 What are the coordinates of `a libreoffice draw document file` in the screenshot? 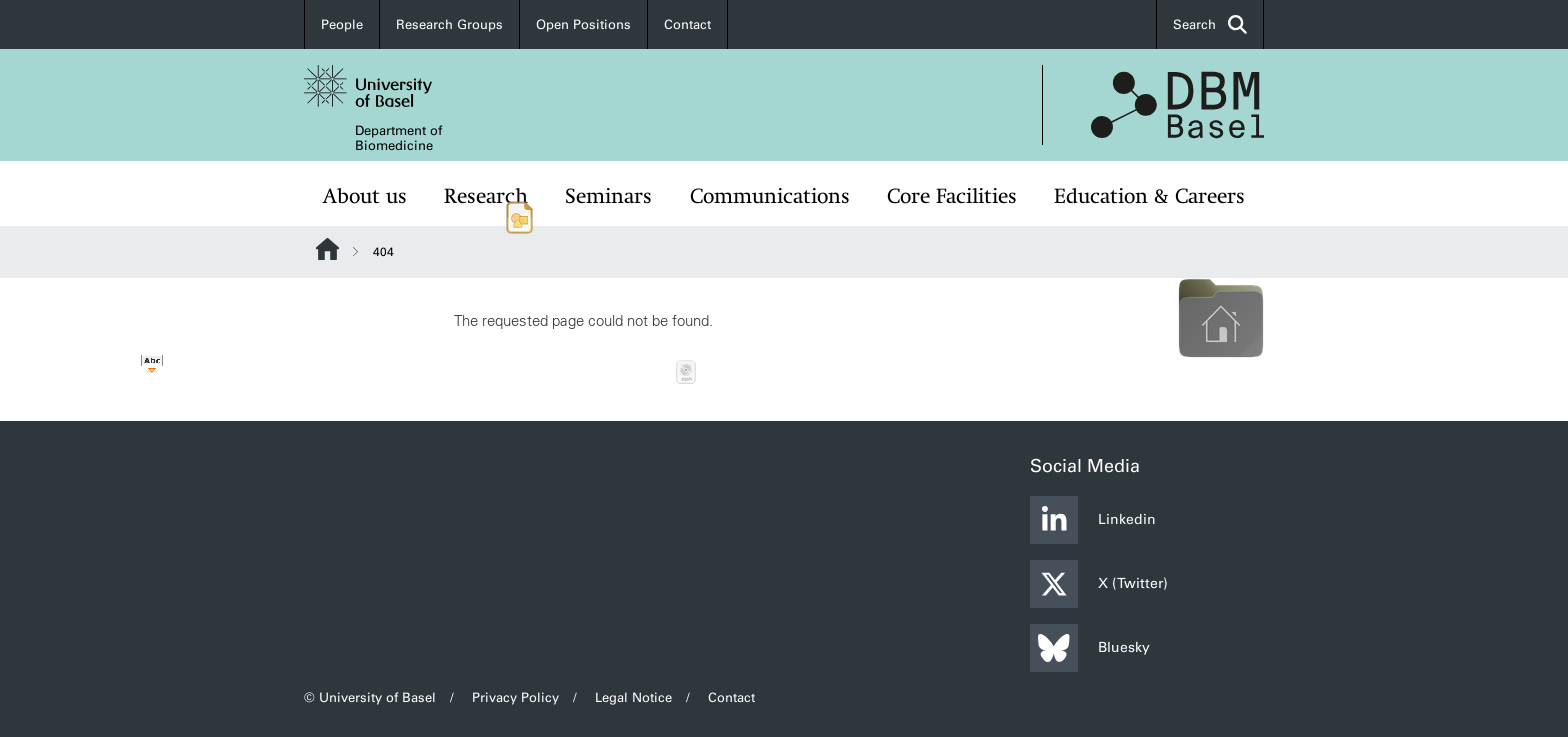 It's located at (519, 217).